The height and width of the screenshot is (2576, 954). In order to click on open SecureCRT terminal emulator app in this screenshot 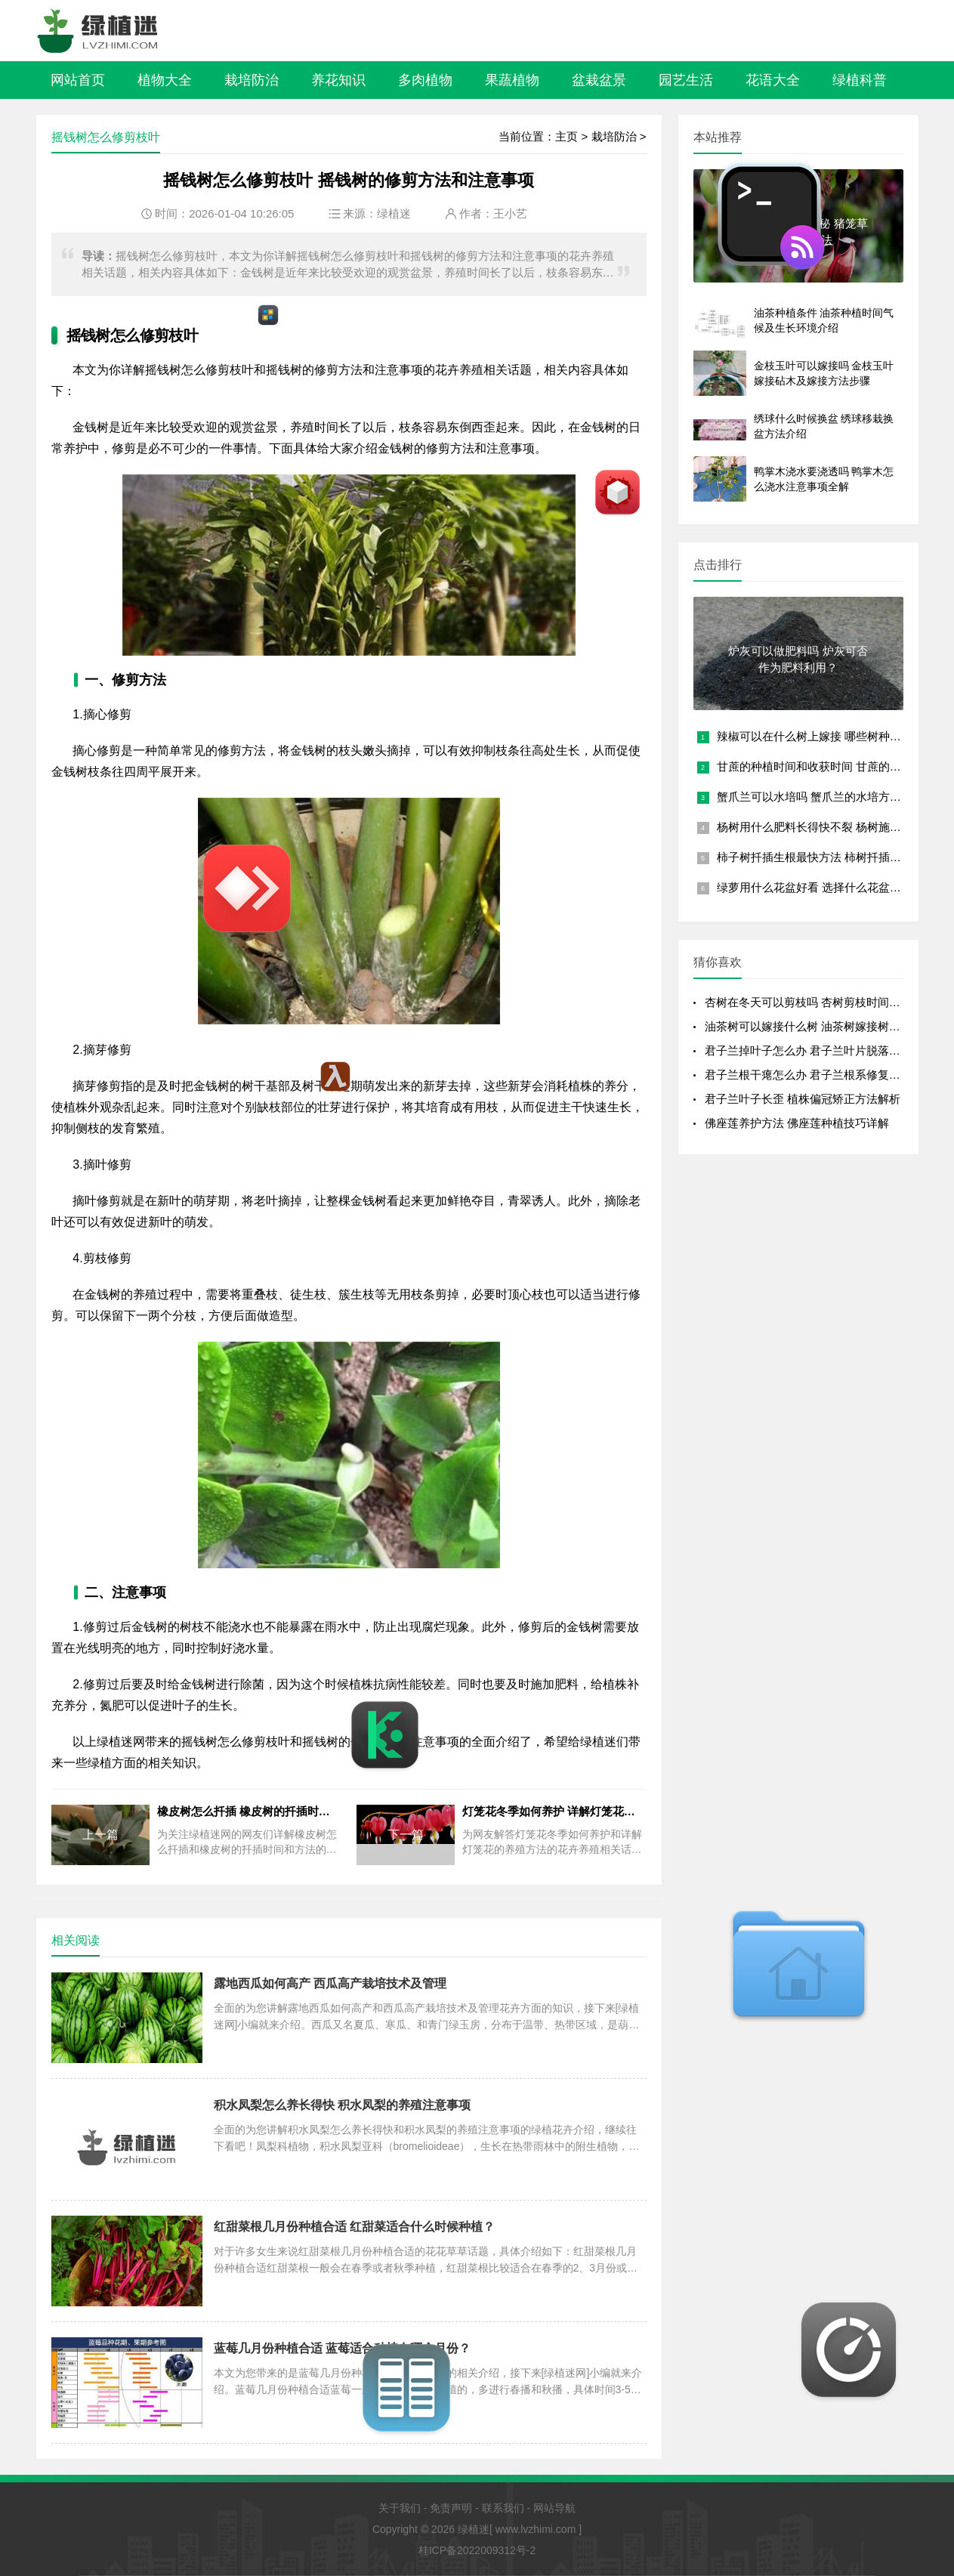, I will do `click(769, 214)`.